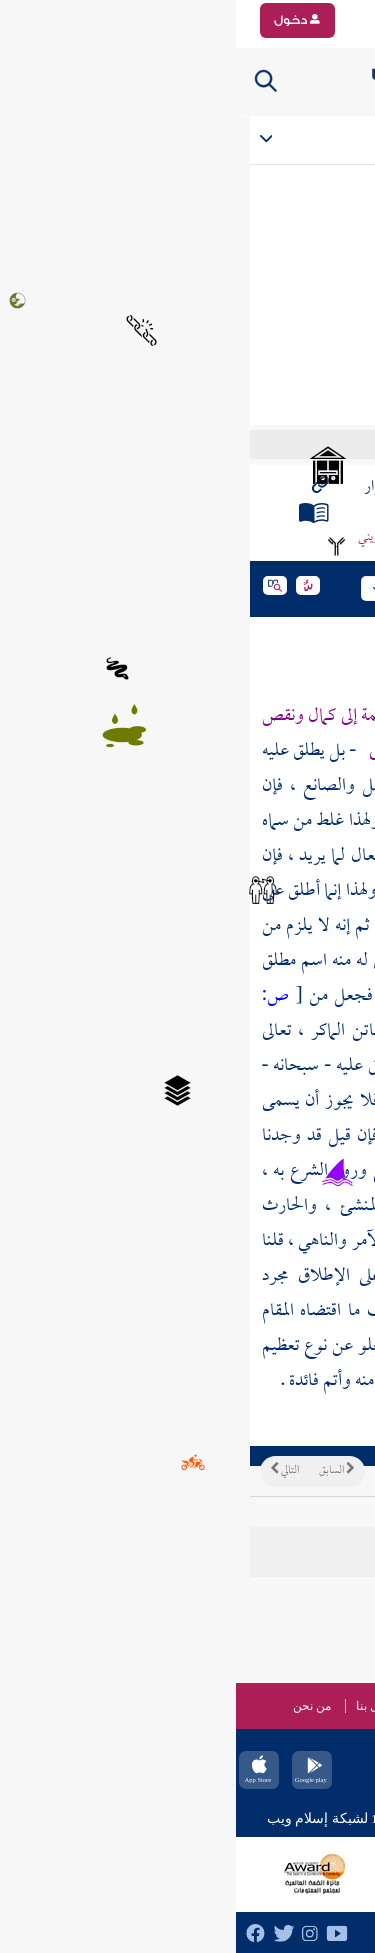 This screenshot has width=375, height=1953. What do you see at coordinates (141, 330) in the screenshot?
I see `disconnect or unlink accounts` at bounding box center [141, 330].